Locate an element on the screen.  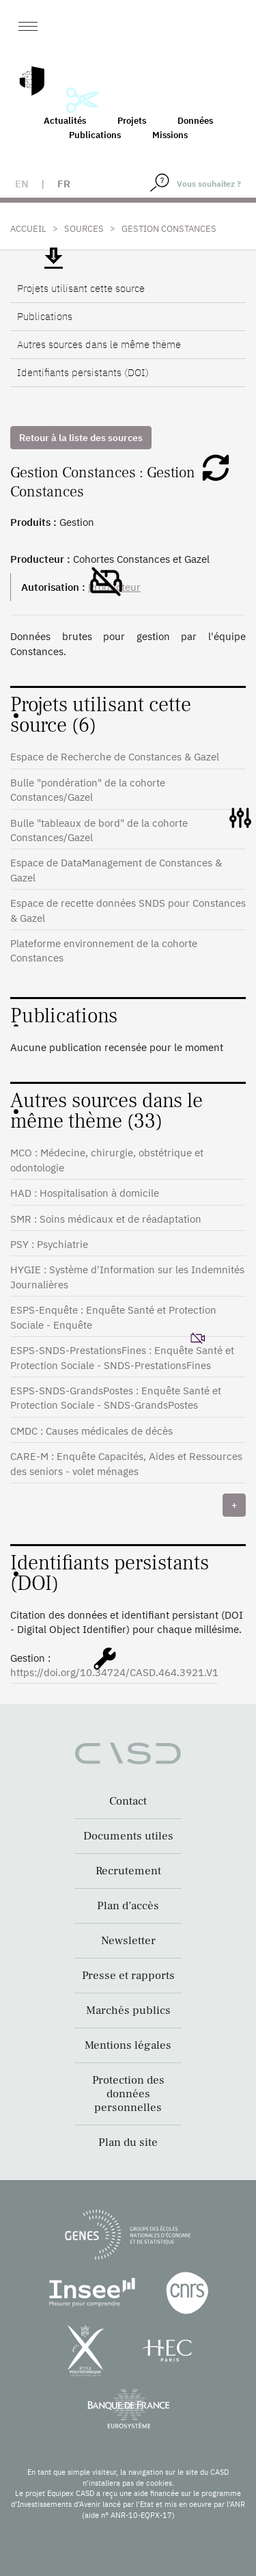
access settings or configuration options is located at coordinates (104, 1658).